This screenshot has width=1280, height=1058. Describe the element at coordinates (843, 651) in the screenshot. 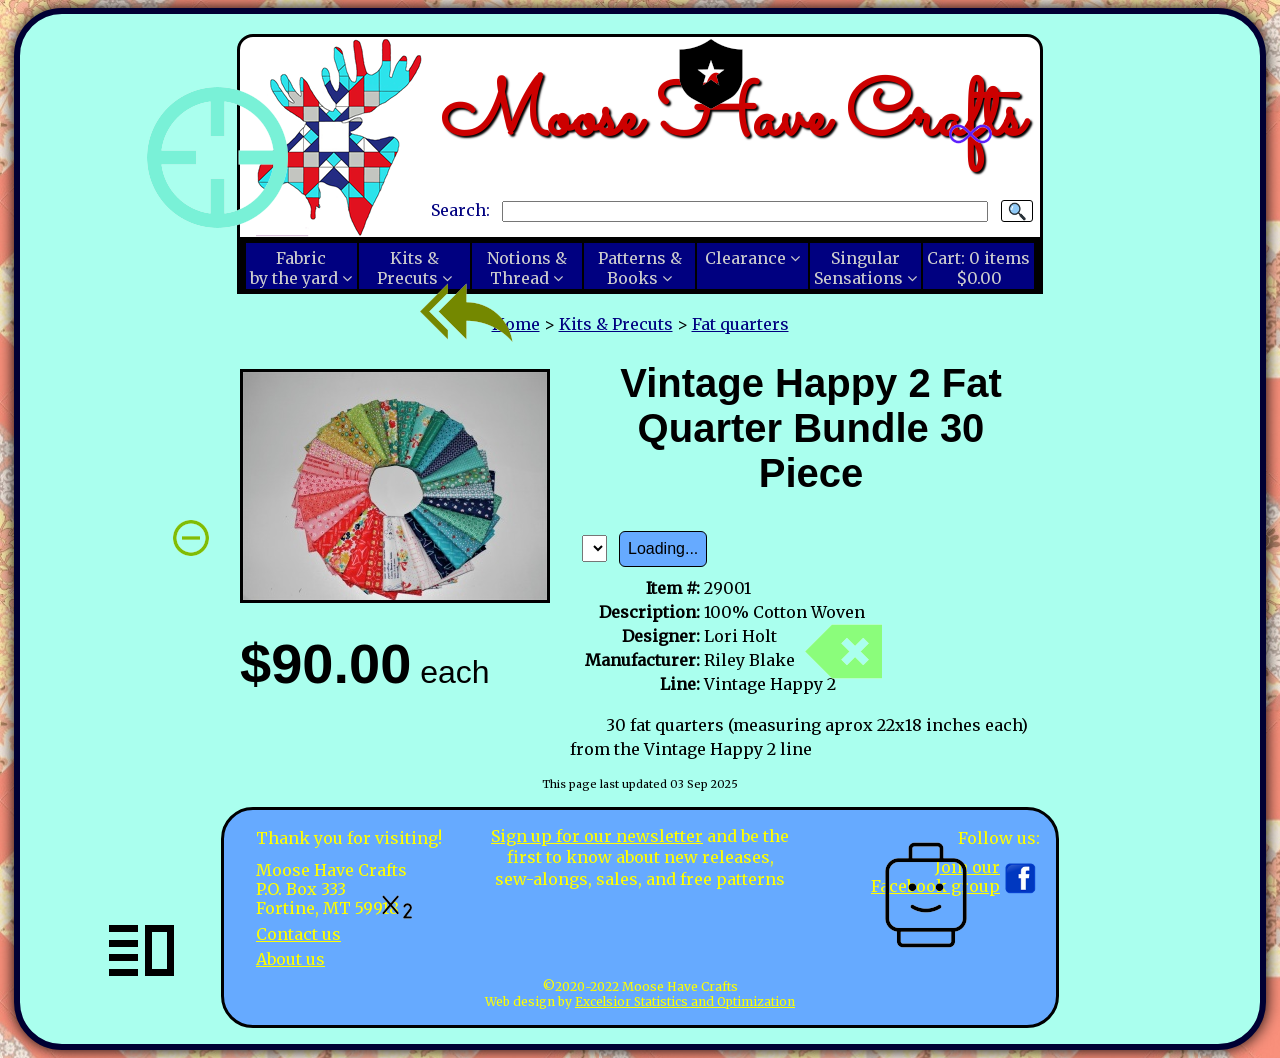

I see `delete the previous character` at that location.